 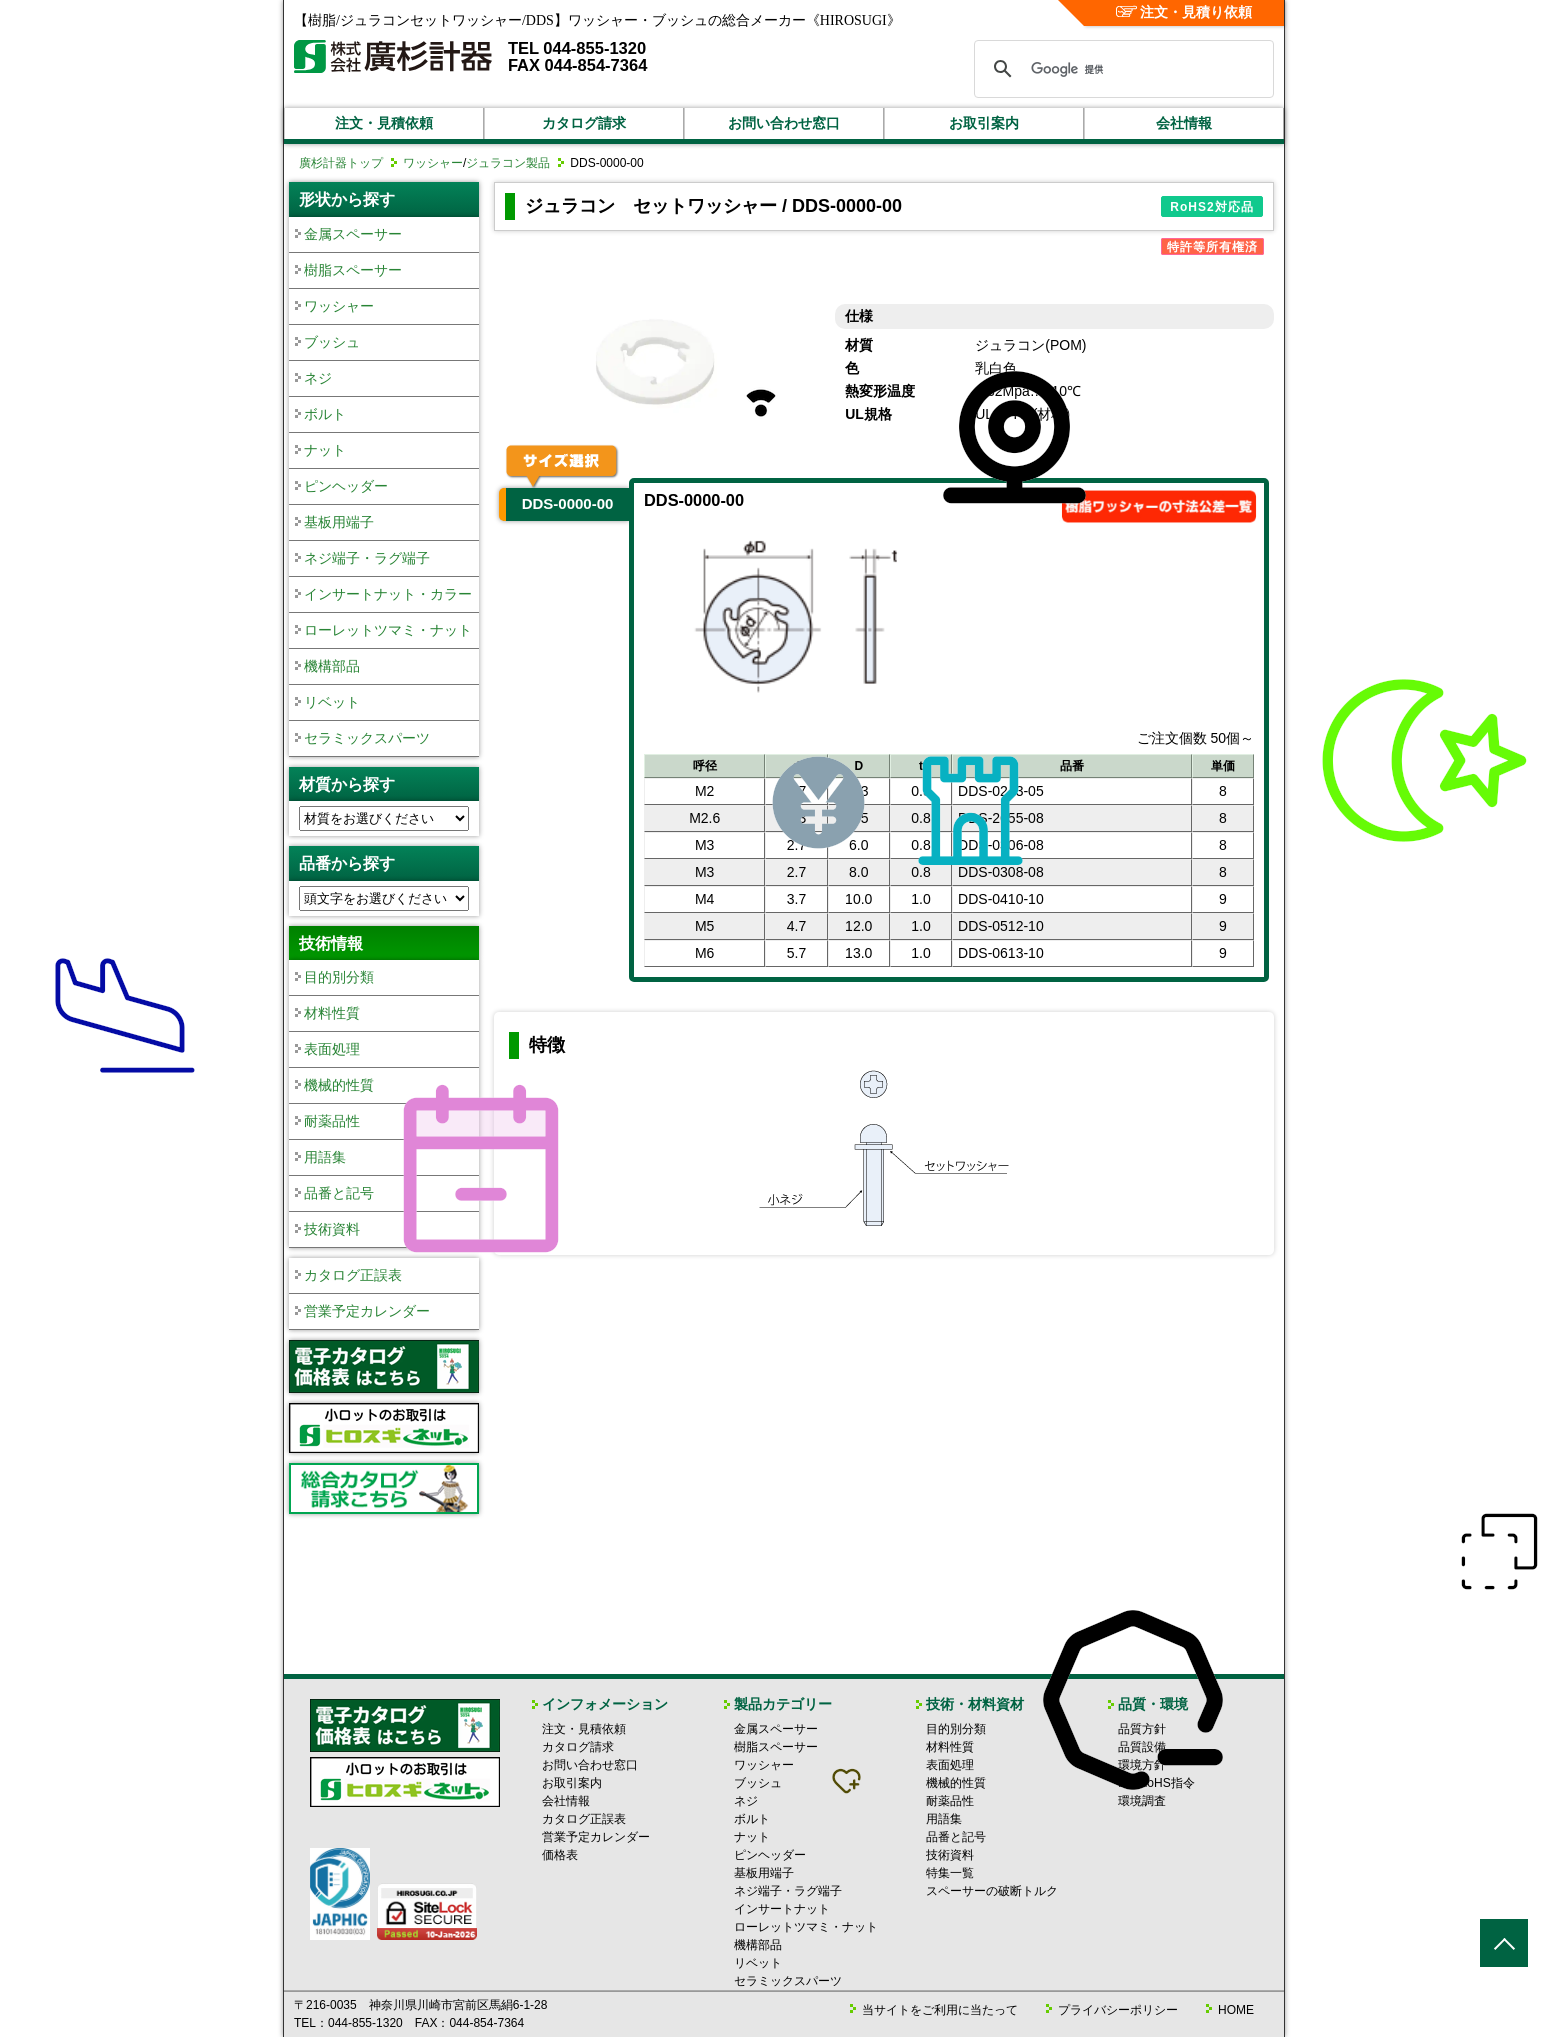 I want to click on calibrate your device's compass, so click(x=761, y=403).